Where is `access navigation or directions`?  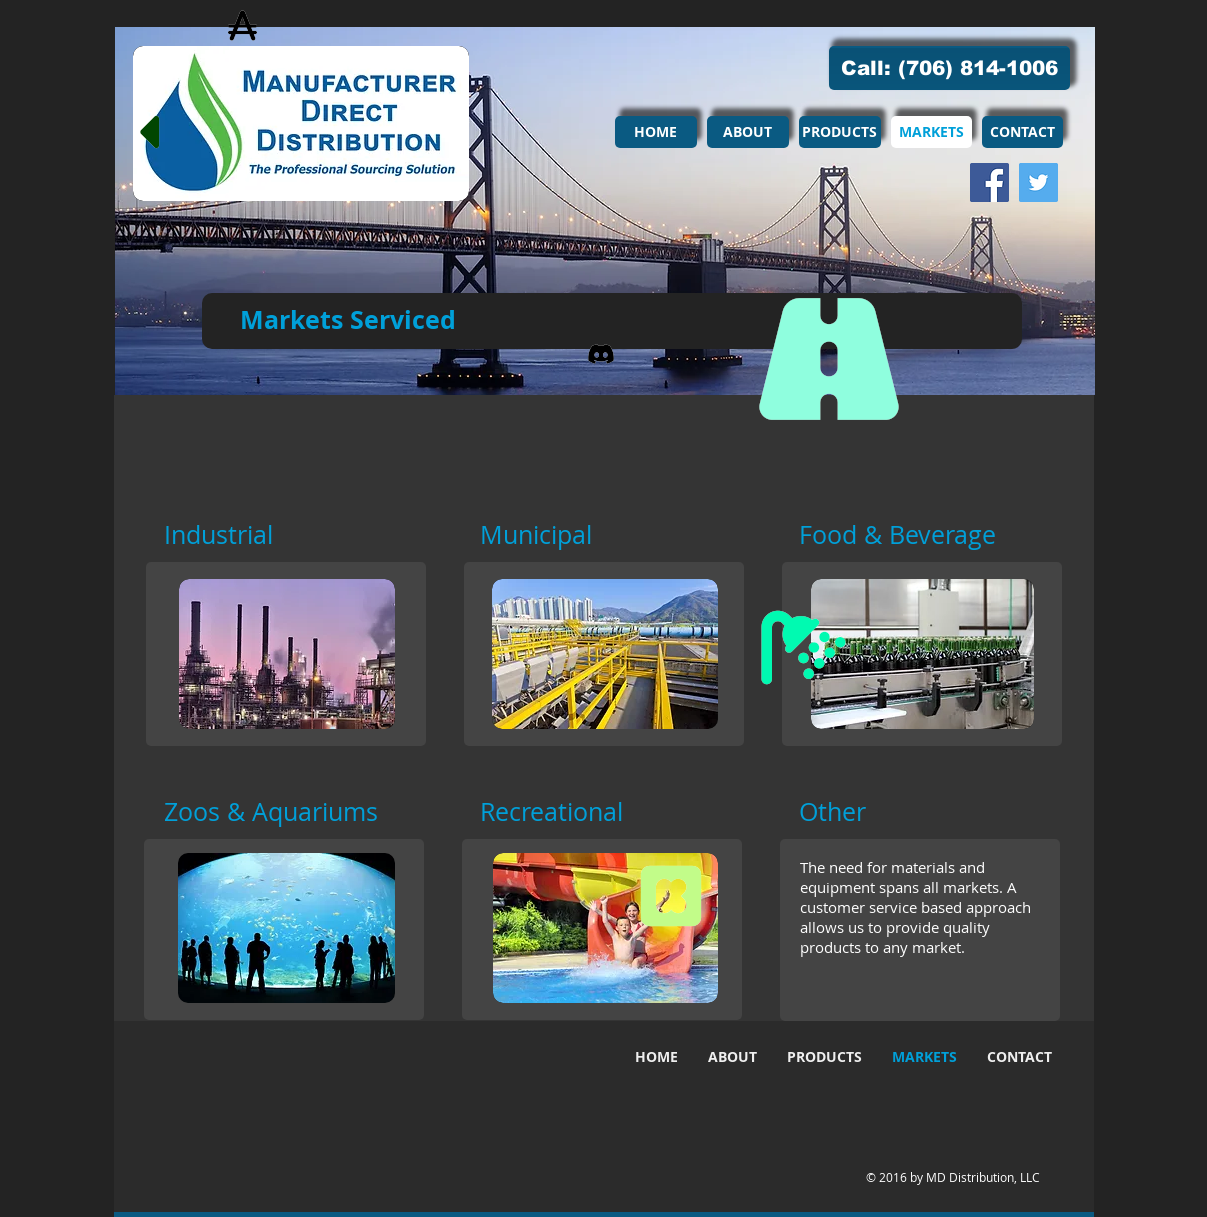 access navigation or directions is located at coordinates (829, 359).